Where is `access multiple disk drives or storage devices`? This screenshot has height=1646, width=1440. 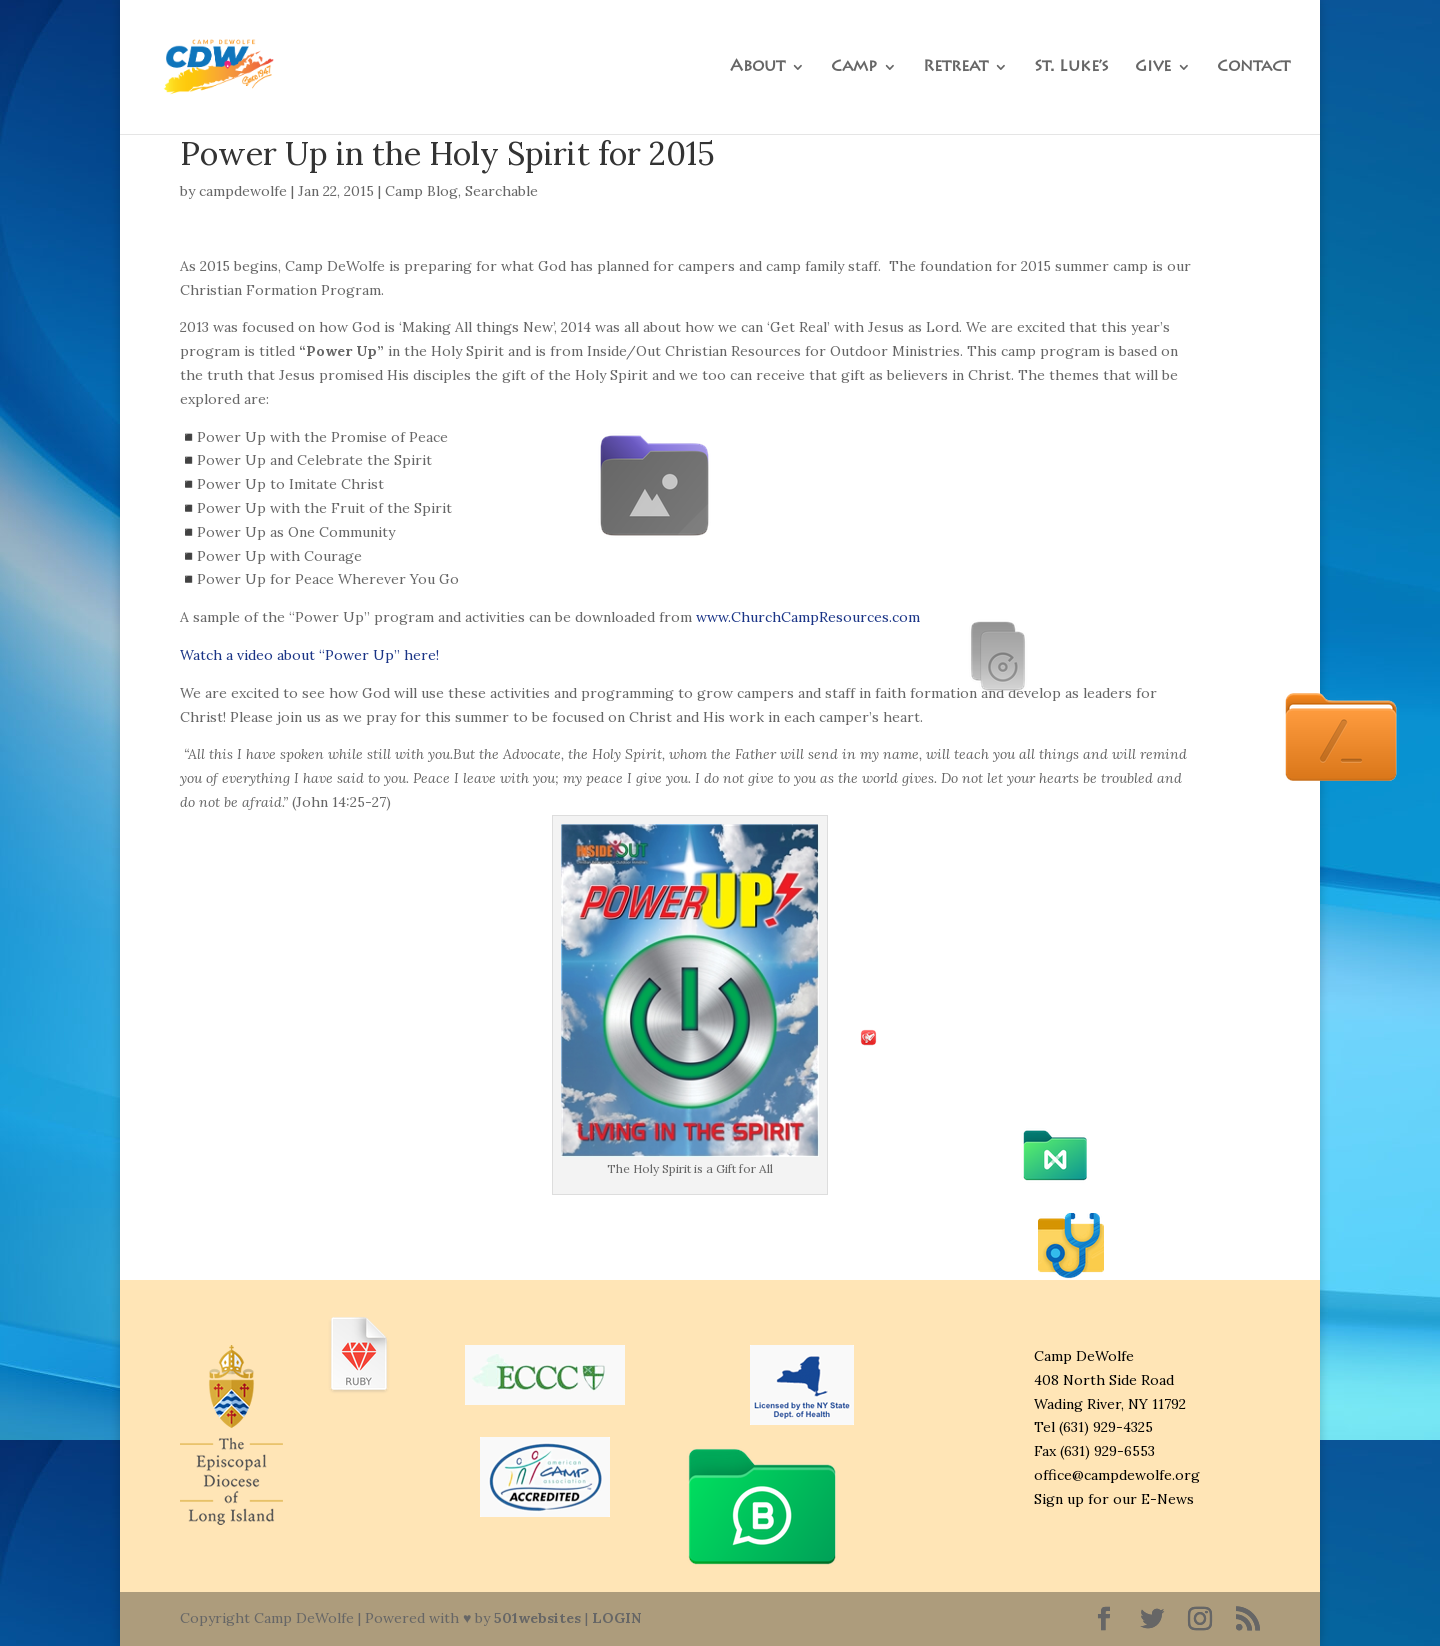 access multiple disk drives or storage devices is located at coordinates (998, 656).